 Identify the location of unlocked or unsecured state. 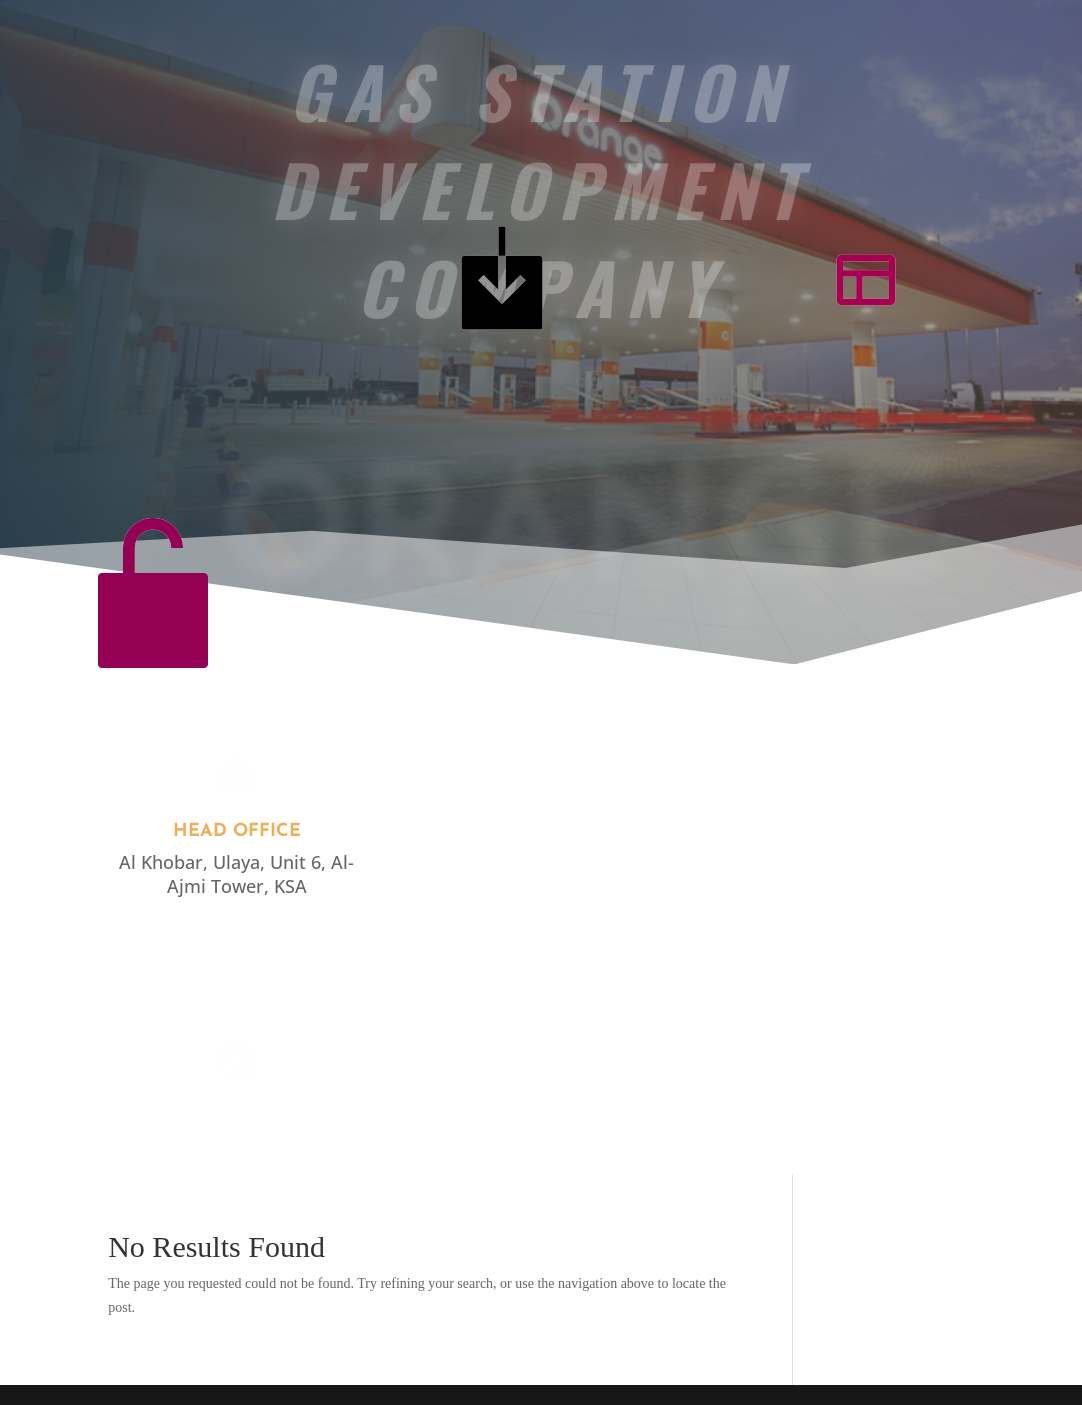
(153, 593).